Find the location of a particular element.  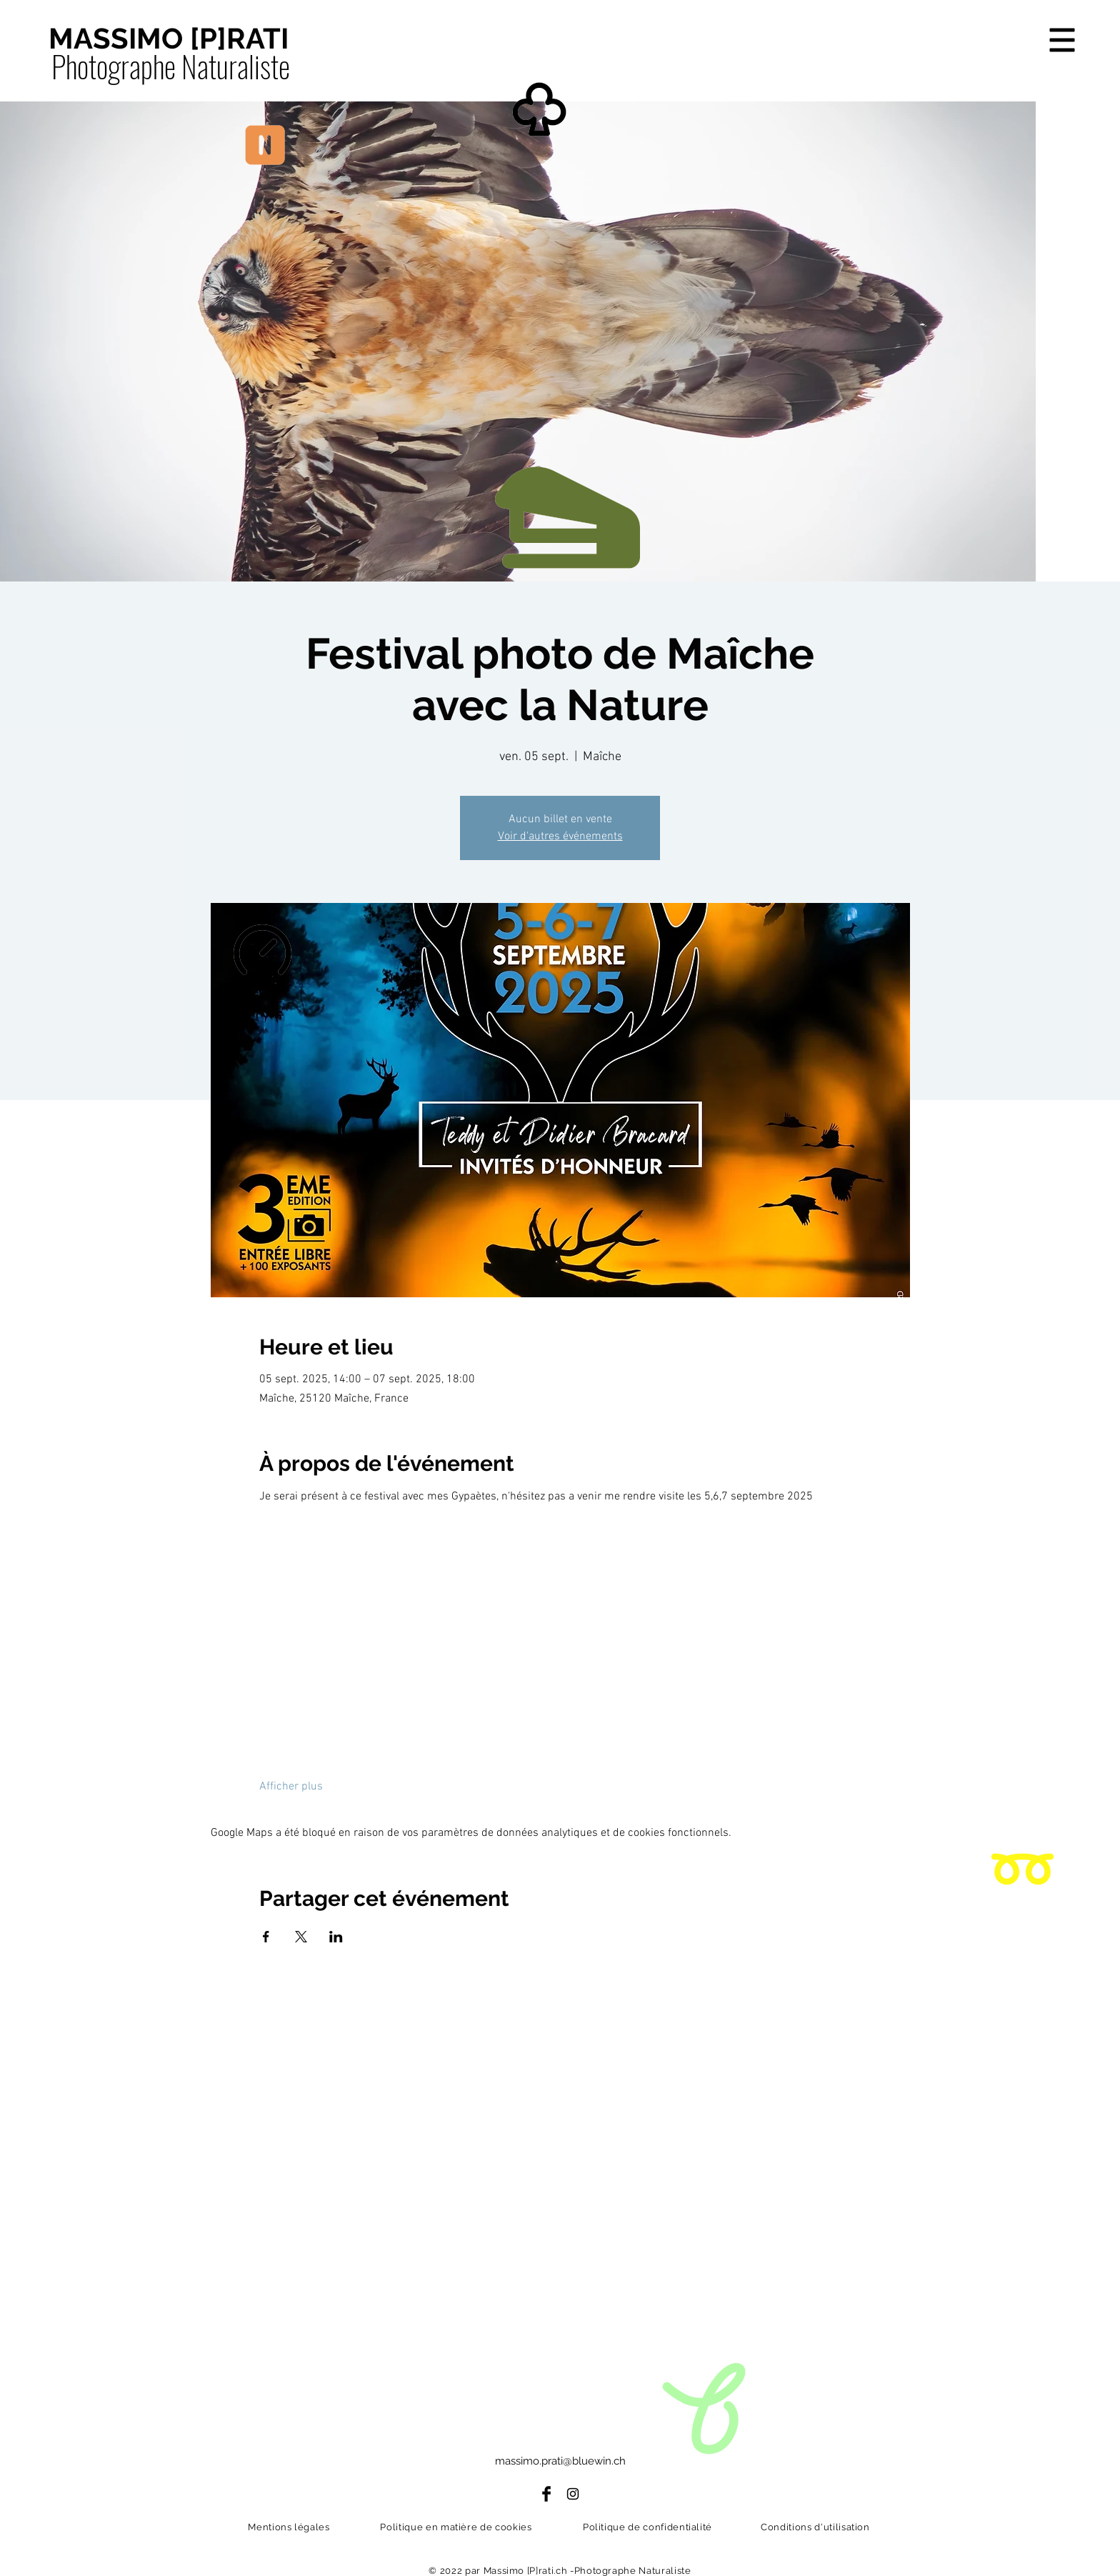

test internet connection speed is located at coordinates (262, 950).